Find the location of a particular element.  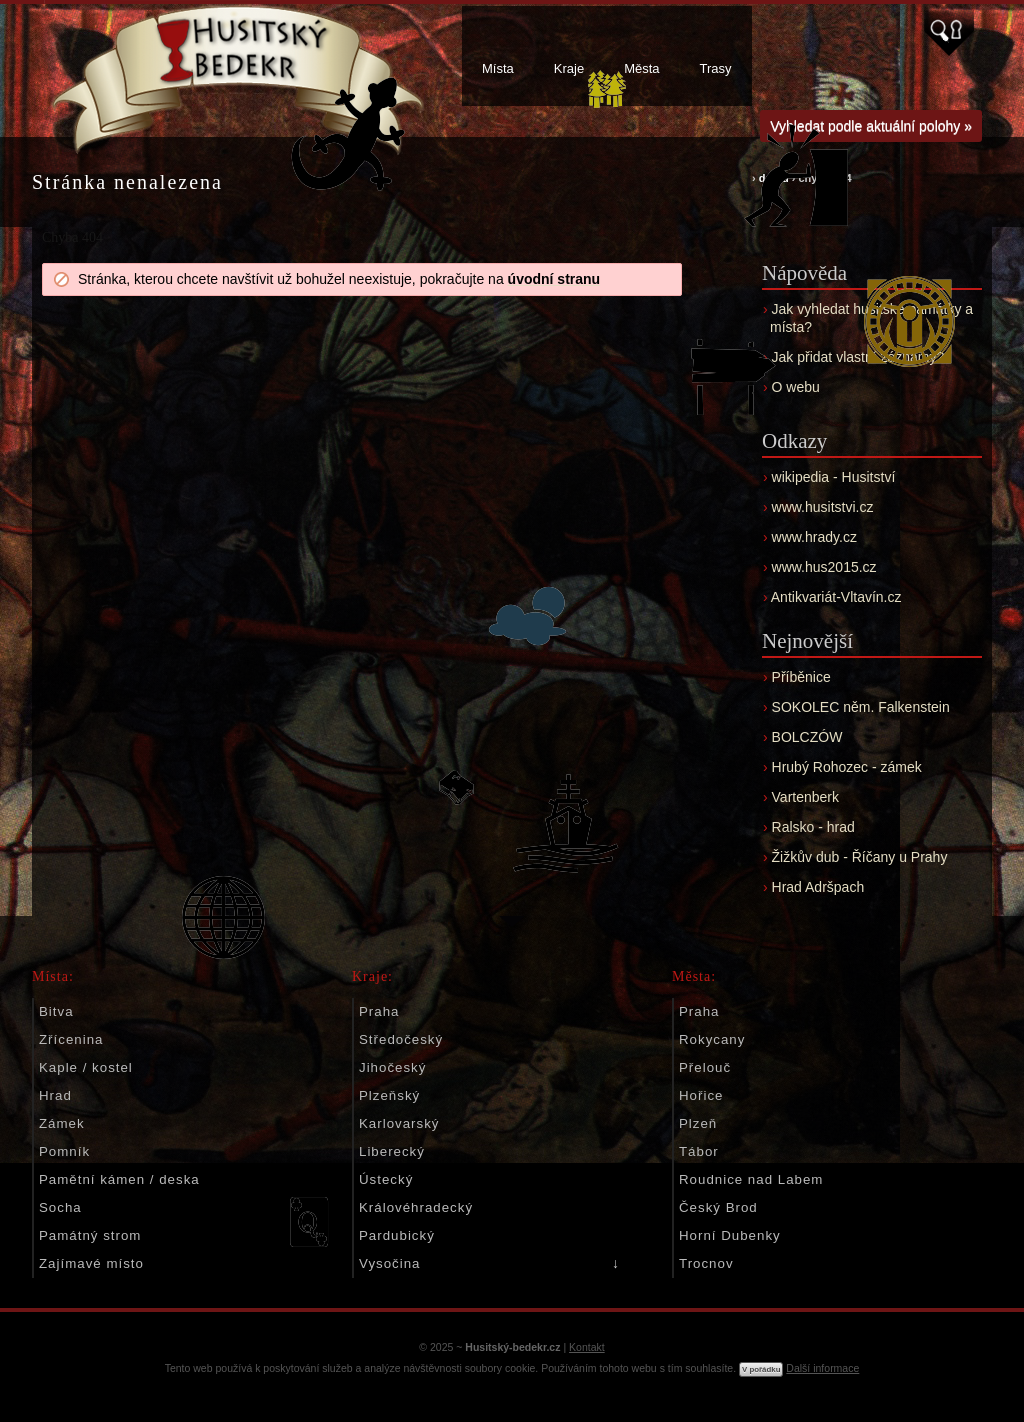

push to activate or move an object is located at coordinates (796, 174).